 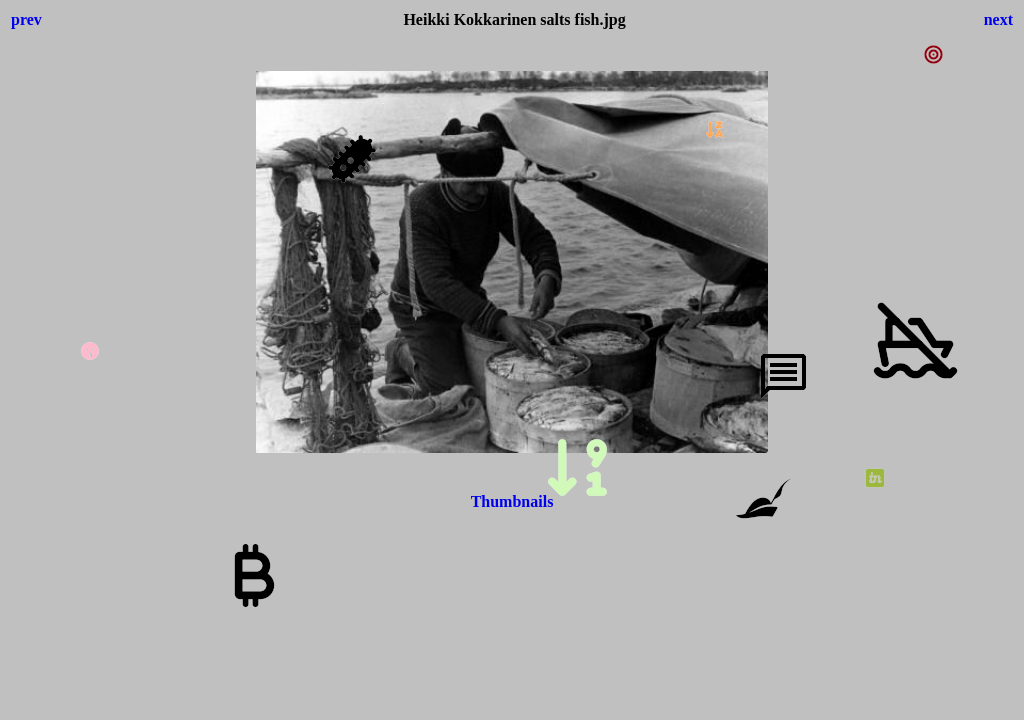 What do you see at coordinates (90, 351) in the screenshot?
I see `send a kiss or blowing kiss emoji reaction` at bounding box center [90, 351].